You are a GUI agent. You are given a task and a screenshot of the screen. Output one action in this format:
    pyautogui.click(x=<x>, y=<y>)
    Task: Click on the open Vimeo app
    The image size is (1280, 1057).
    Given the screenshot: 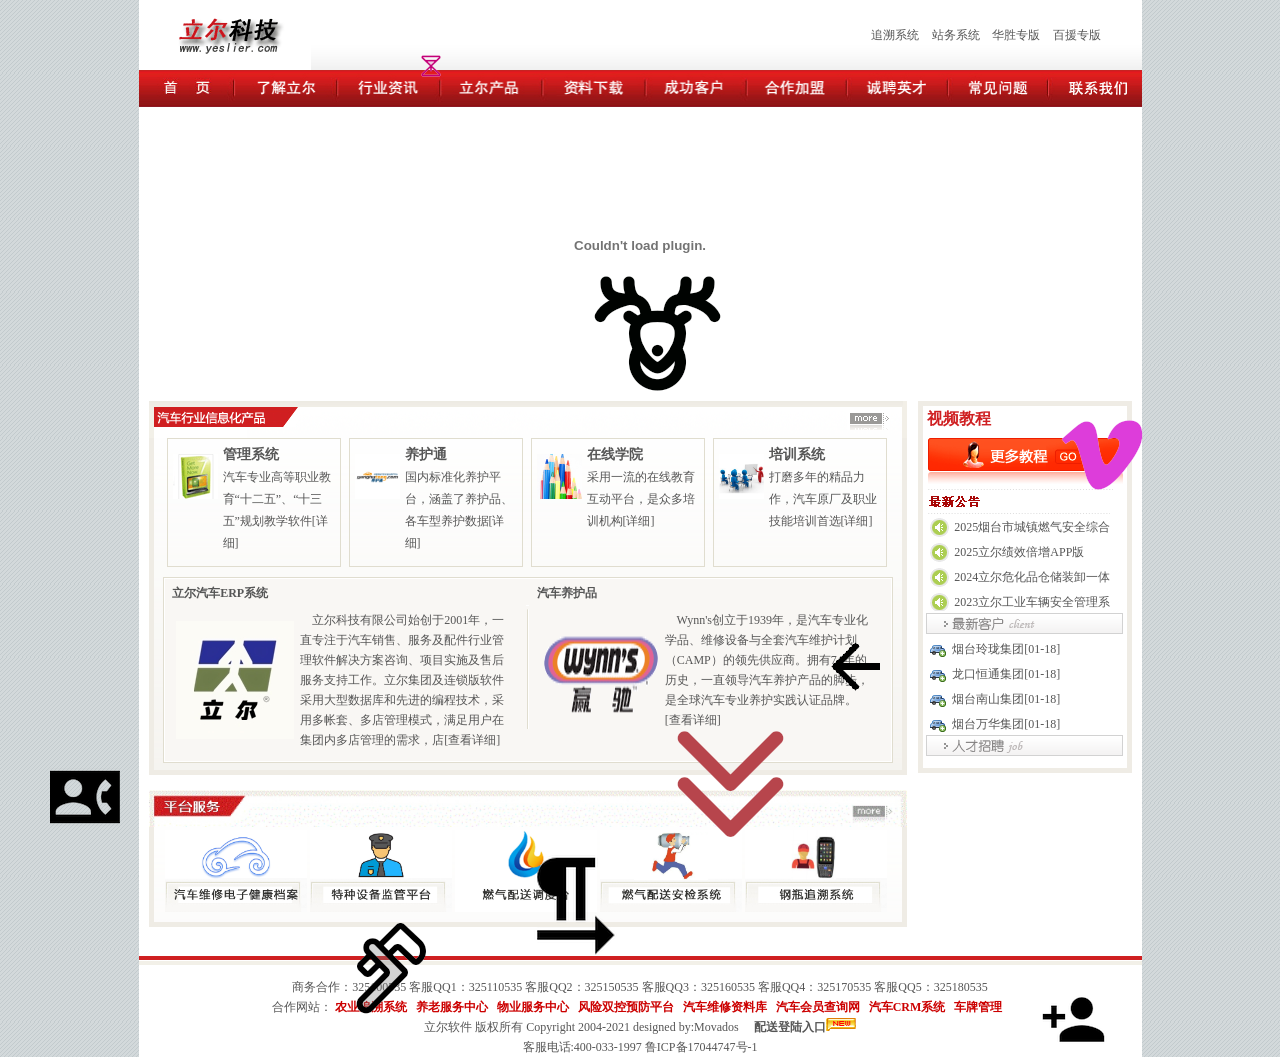 What is the action you would take?
    pyautogui.click(x=1102, y=455)
    